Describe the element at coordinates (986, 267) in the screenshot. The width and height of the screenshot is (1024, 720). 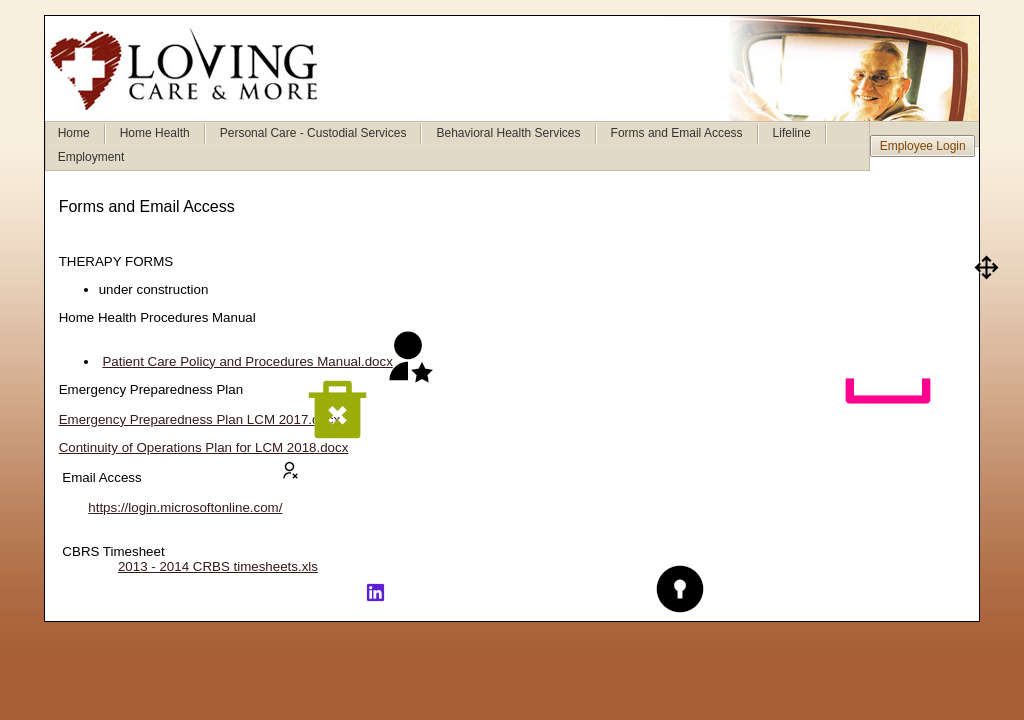
I see `drag to reposition element` at that location.